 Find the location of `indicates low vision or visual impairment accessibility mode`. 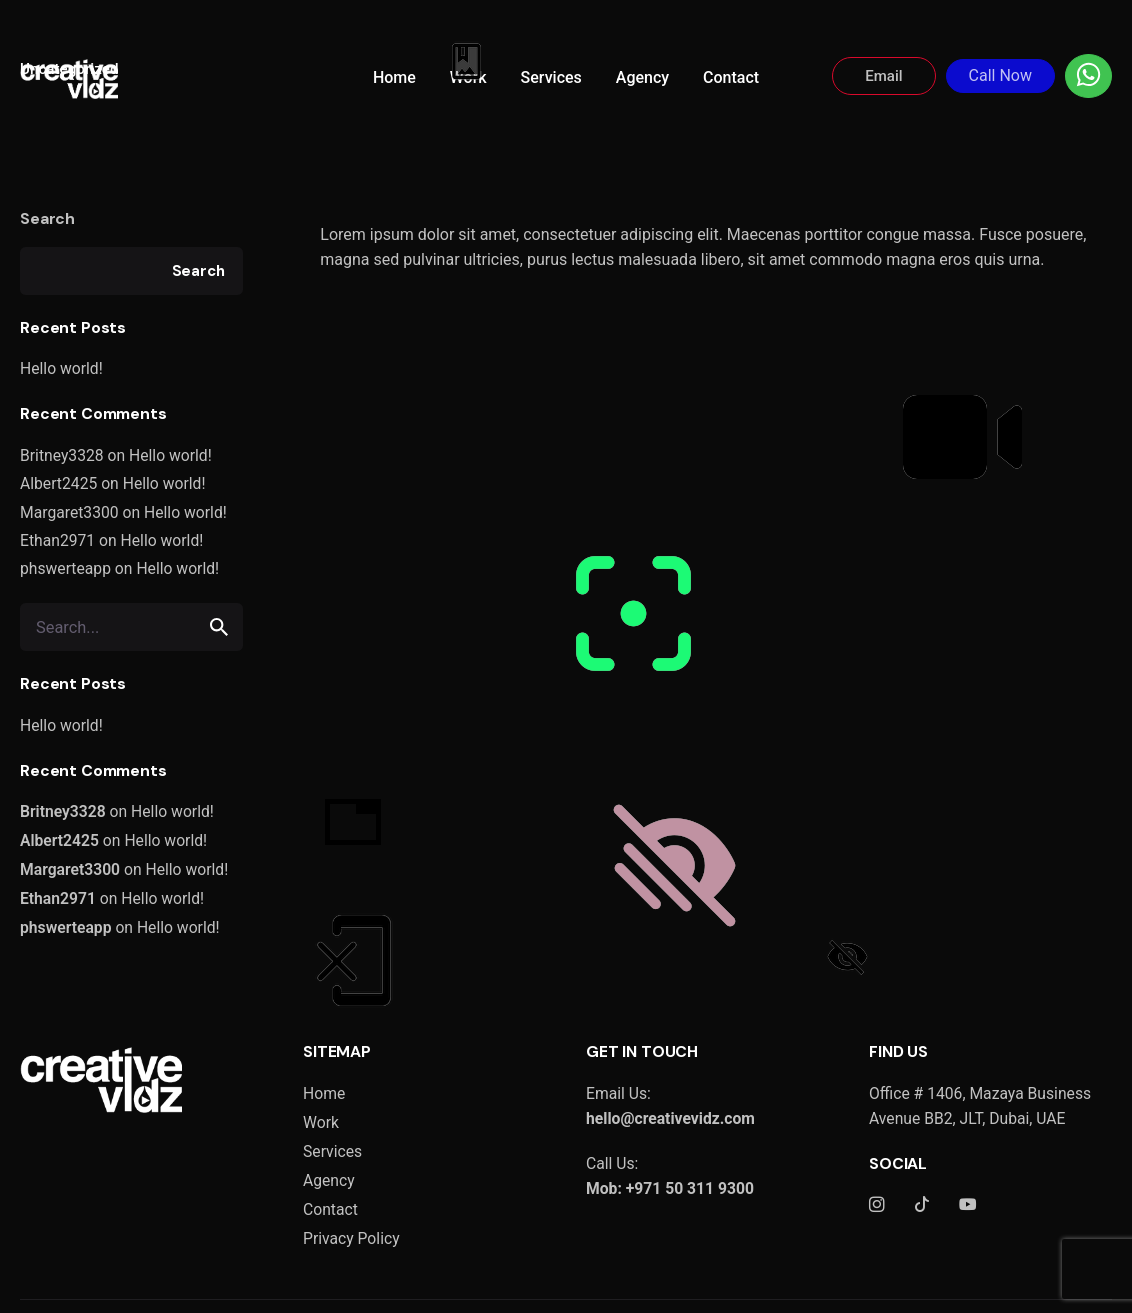

indicates low vision or visual impairment accessibility mode is located at coordinates (674, 865).